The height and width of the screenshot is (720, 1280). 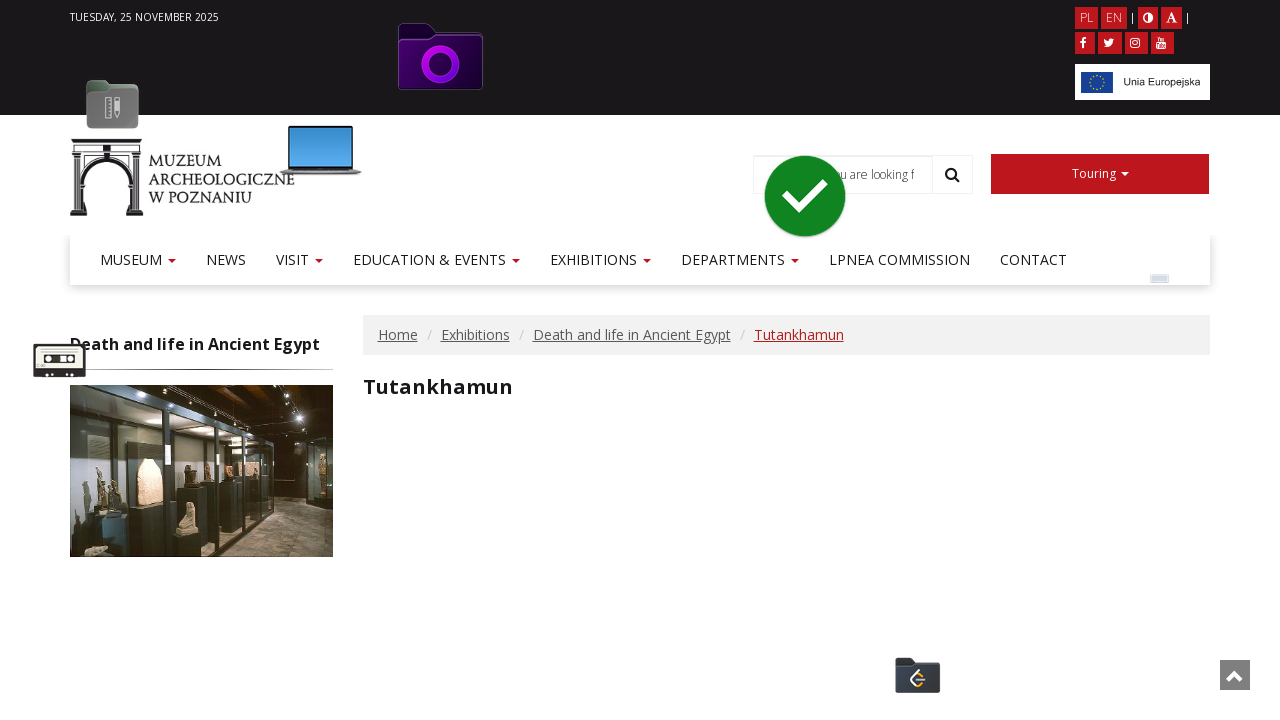 What do you see at coordinates (805, 196) in the screenshot?
I see `confirm or accept a calculation` at bounding box center [805, 196].